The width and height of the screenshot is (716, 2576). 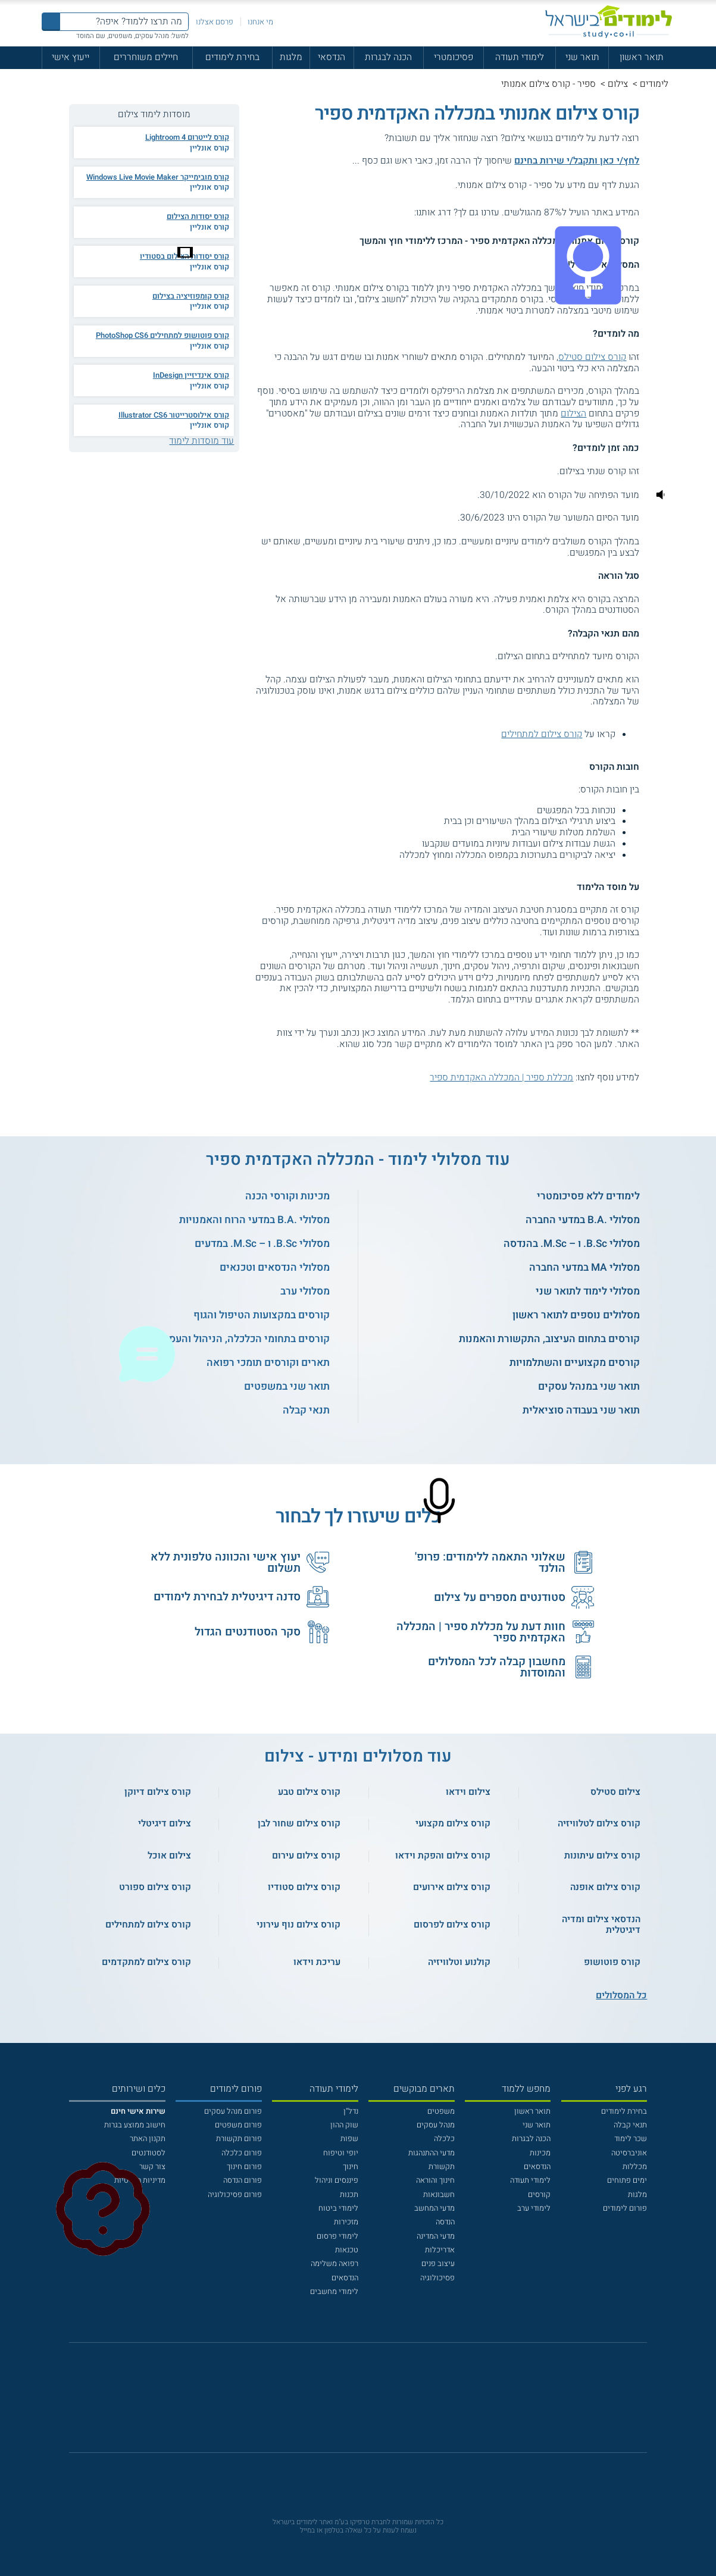 What do you see at coordinates (185, 252) in the screenshot?
I see `switch to tablet view or layout` at bounding box center [185, 252].